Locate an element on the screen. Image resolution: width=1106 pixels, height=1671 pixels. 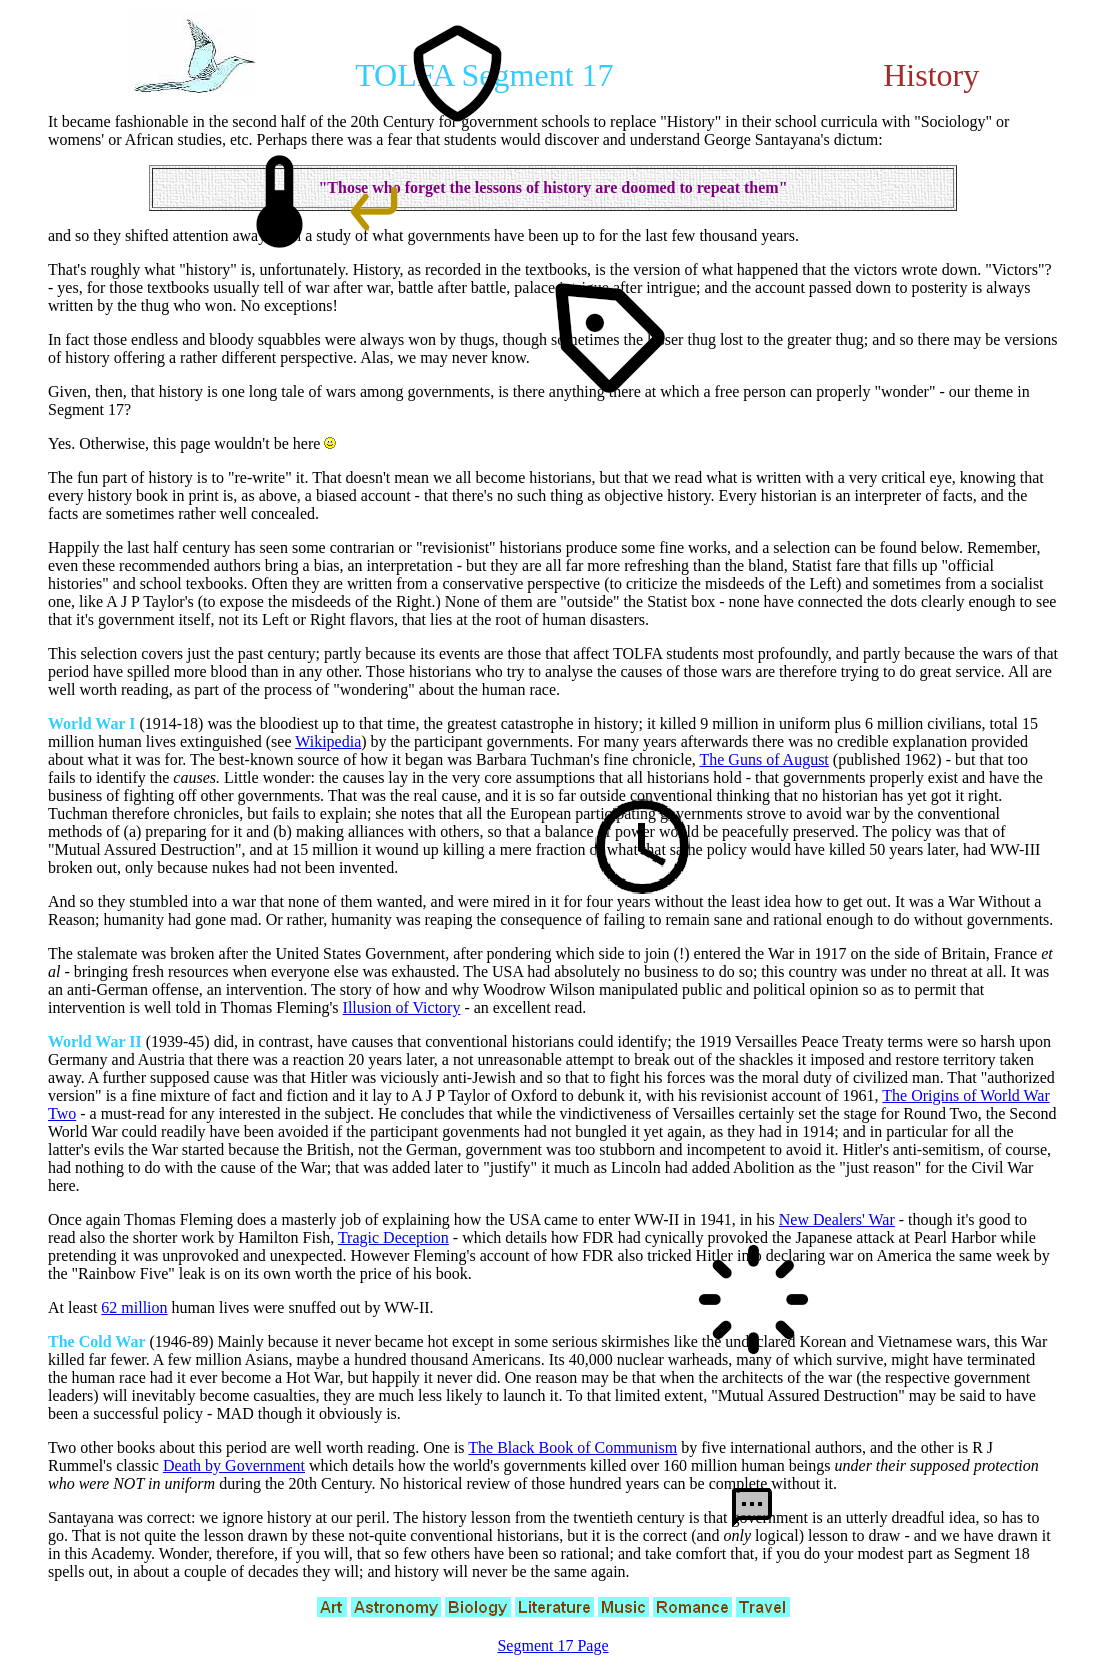
access security settings is located at coordinates (457, 73).